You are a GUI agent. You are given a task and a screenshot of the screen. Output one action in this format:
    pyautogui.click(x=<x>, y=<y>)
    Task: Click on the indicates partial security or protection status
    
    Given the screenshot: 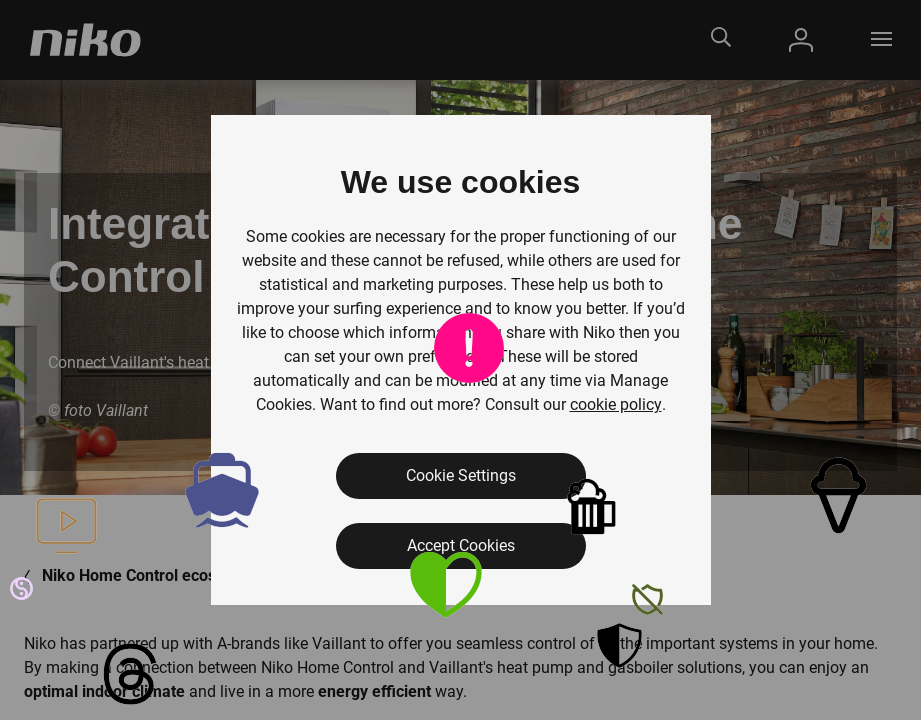 What is the action you would take?
    pyautogui.click(x=619, y=645)
    